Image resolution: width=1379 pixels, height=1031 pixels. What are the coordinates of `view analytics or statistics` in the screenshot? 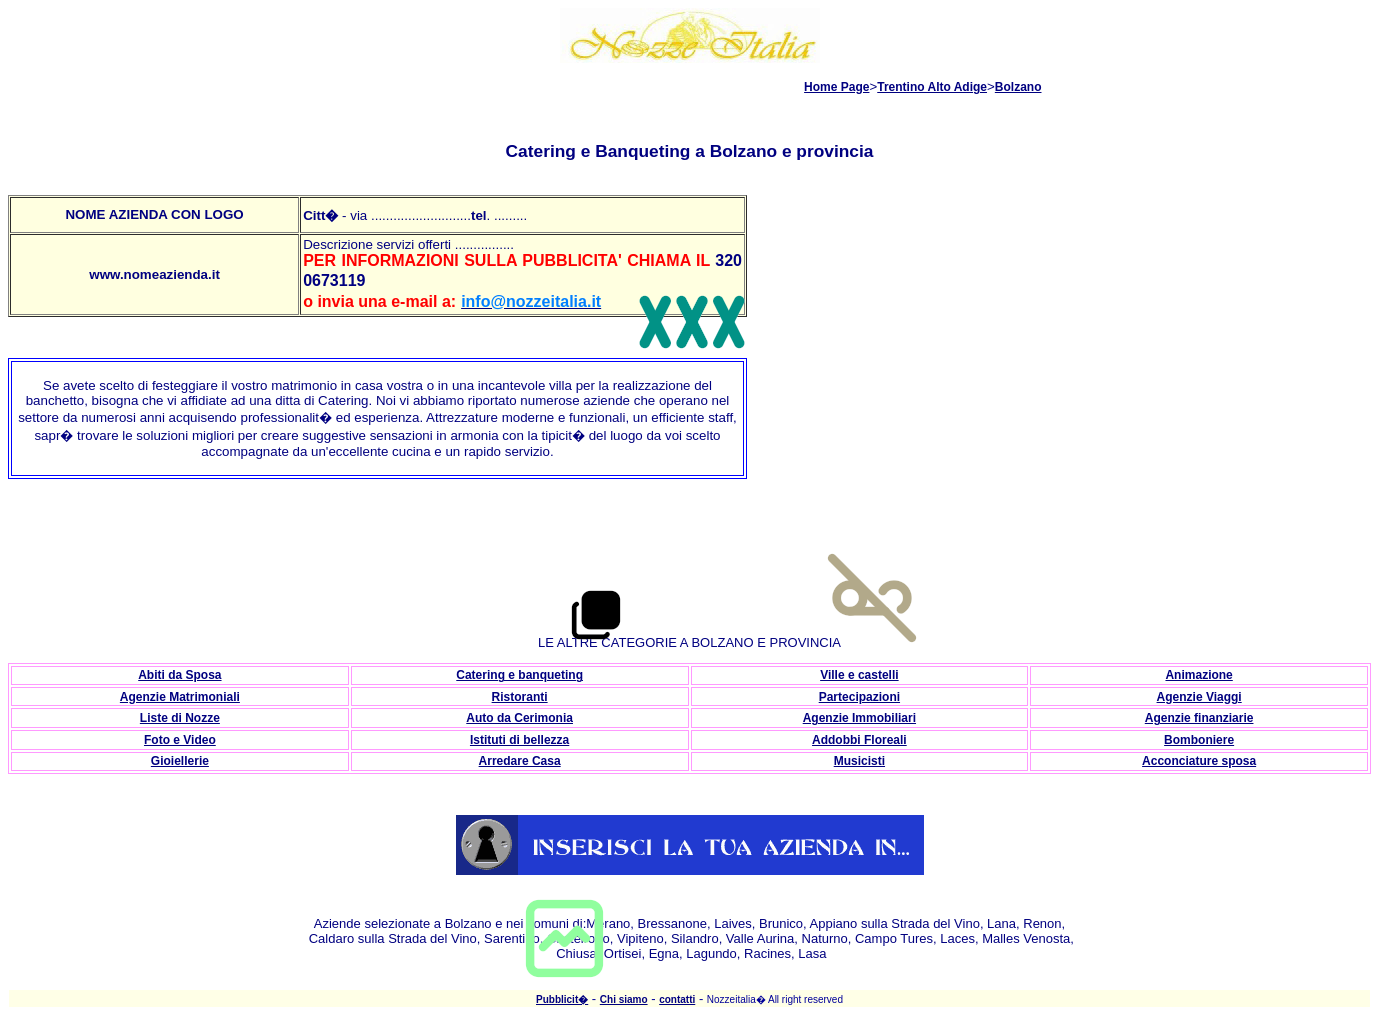 It's located at (564, 938).